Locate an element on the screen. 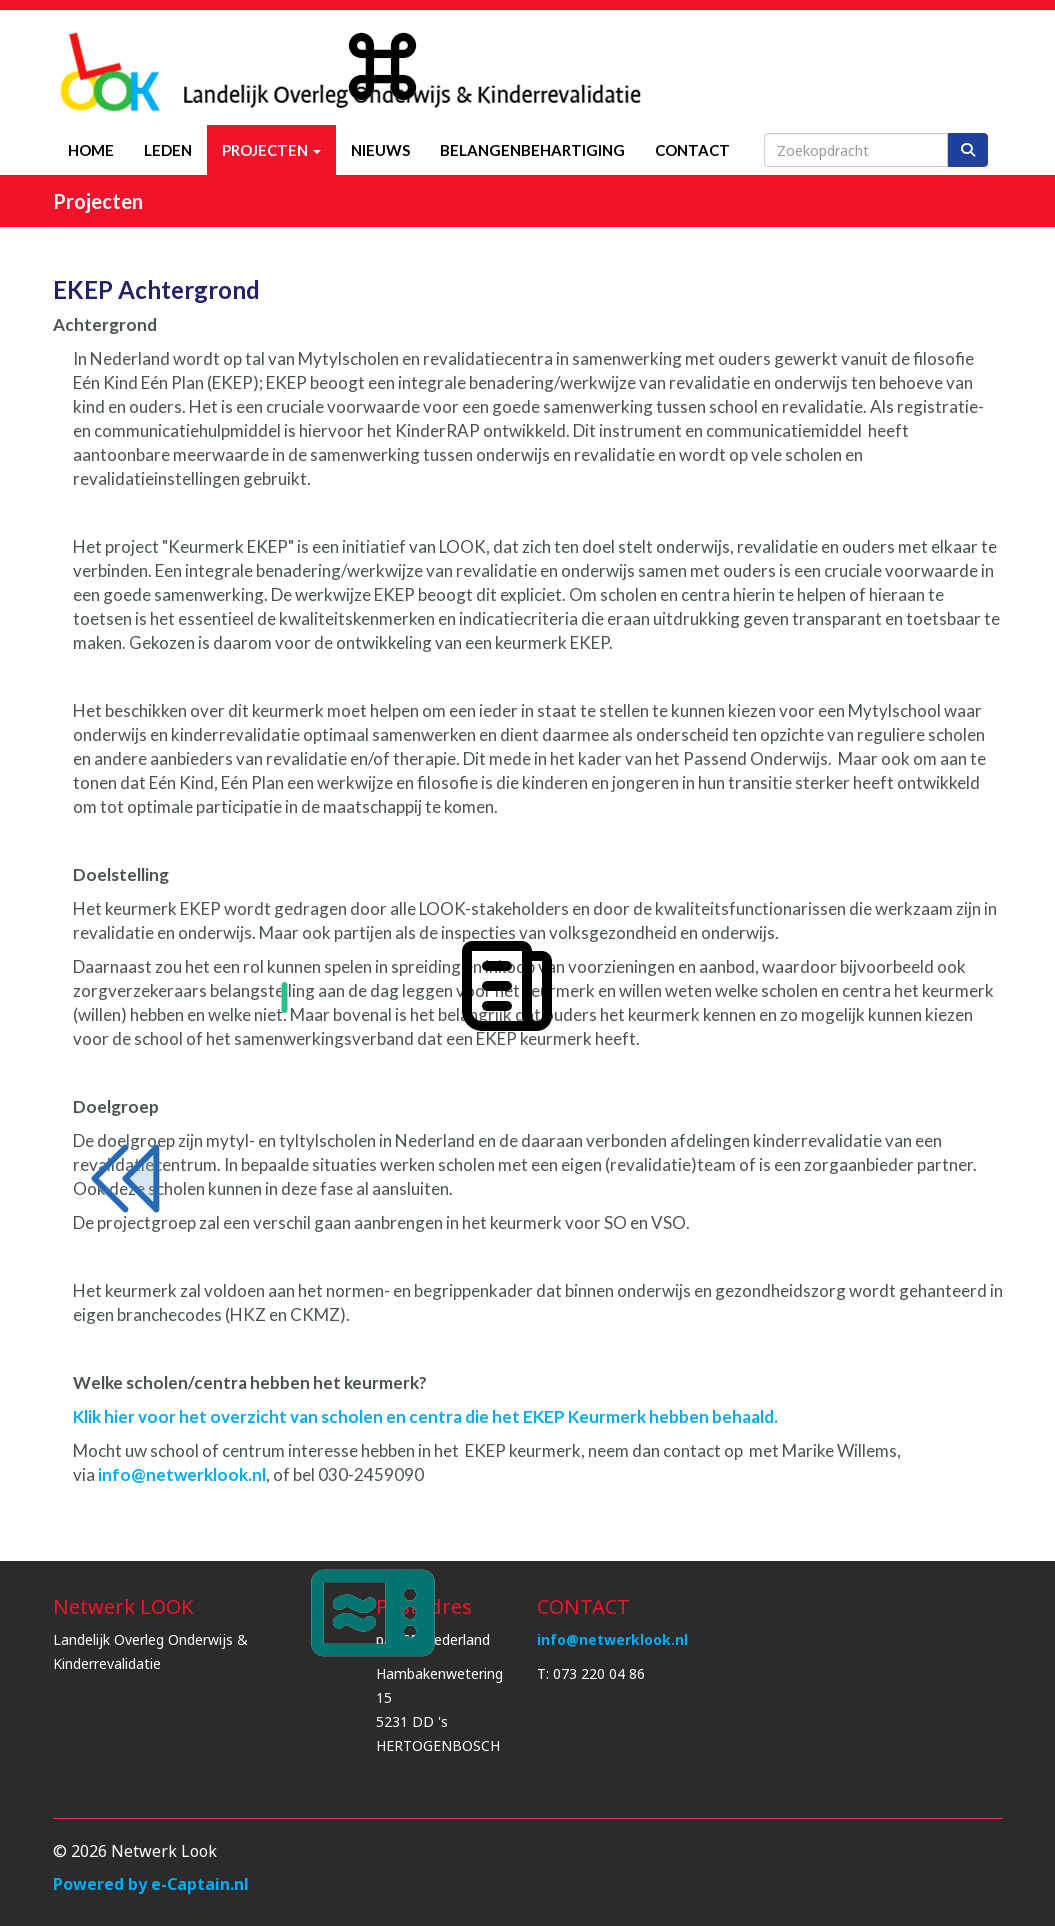 The height and width of the screenshot is (1926, 1055). execute a keyboard shortcut or command is located at coordinates (382, 66).